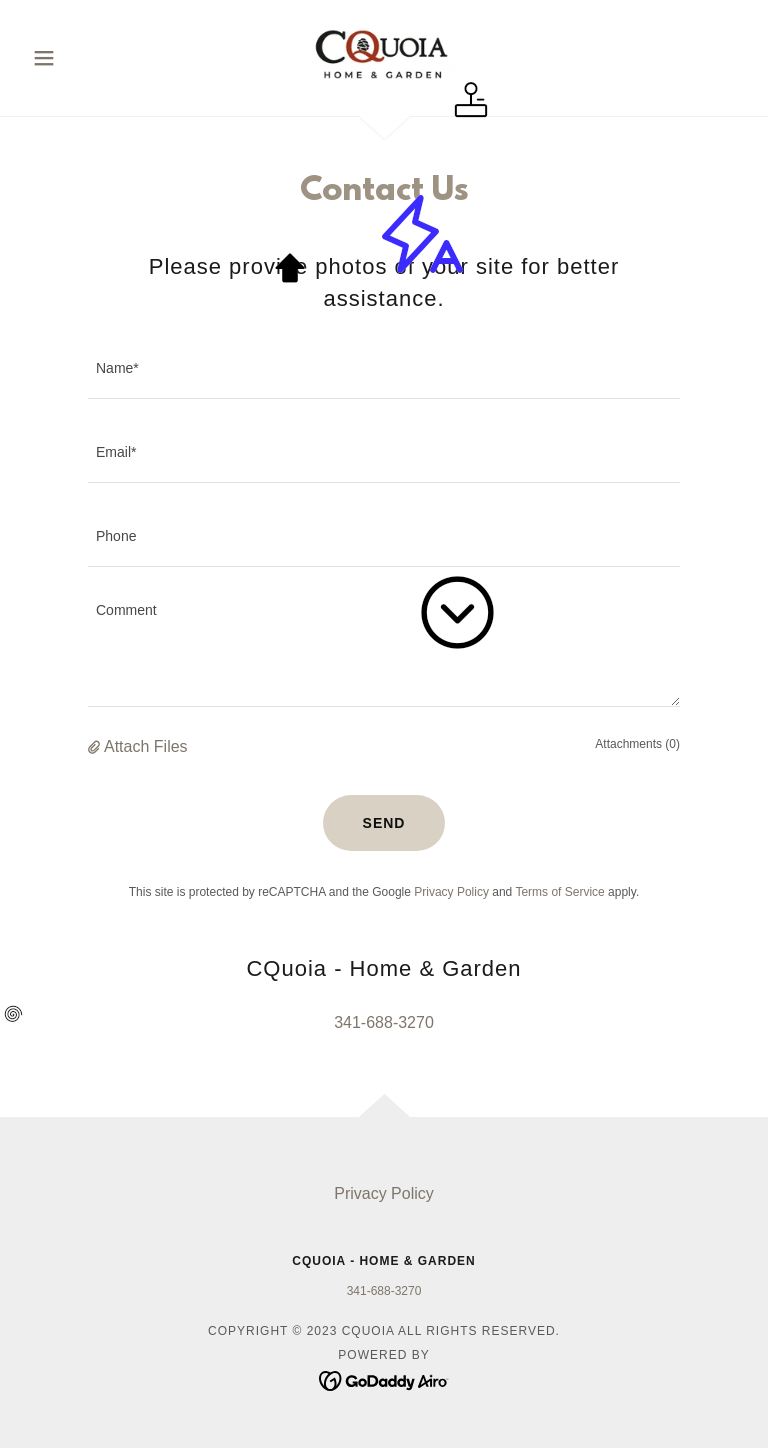  What do you see at coordinates (471, 101) in the screenshot?
I see `access gaming or controller settings` at bounding box center [471, 101].